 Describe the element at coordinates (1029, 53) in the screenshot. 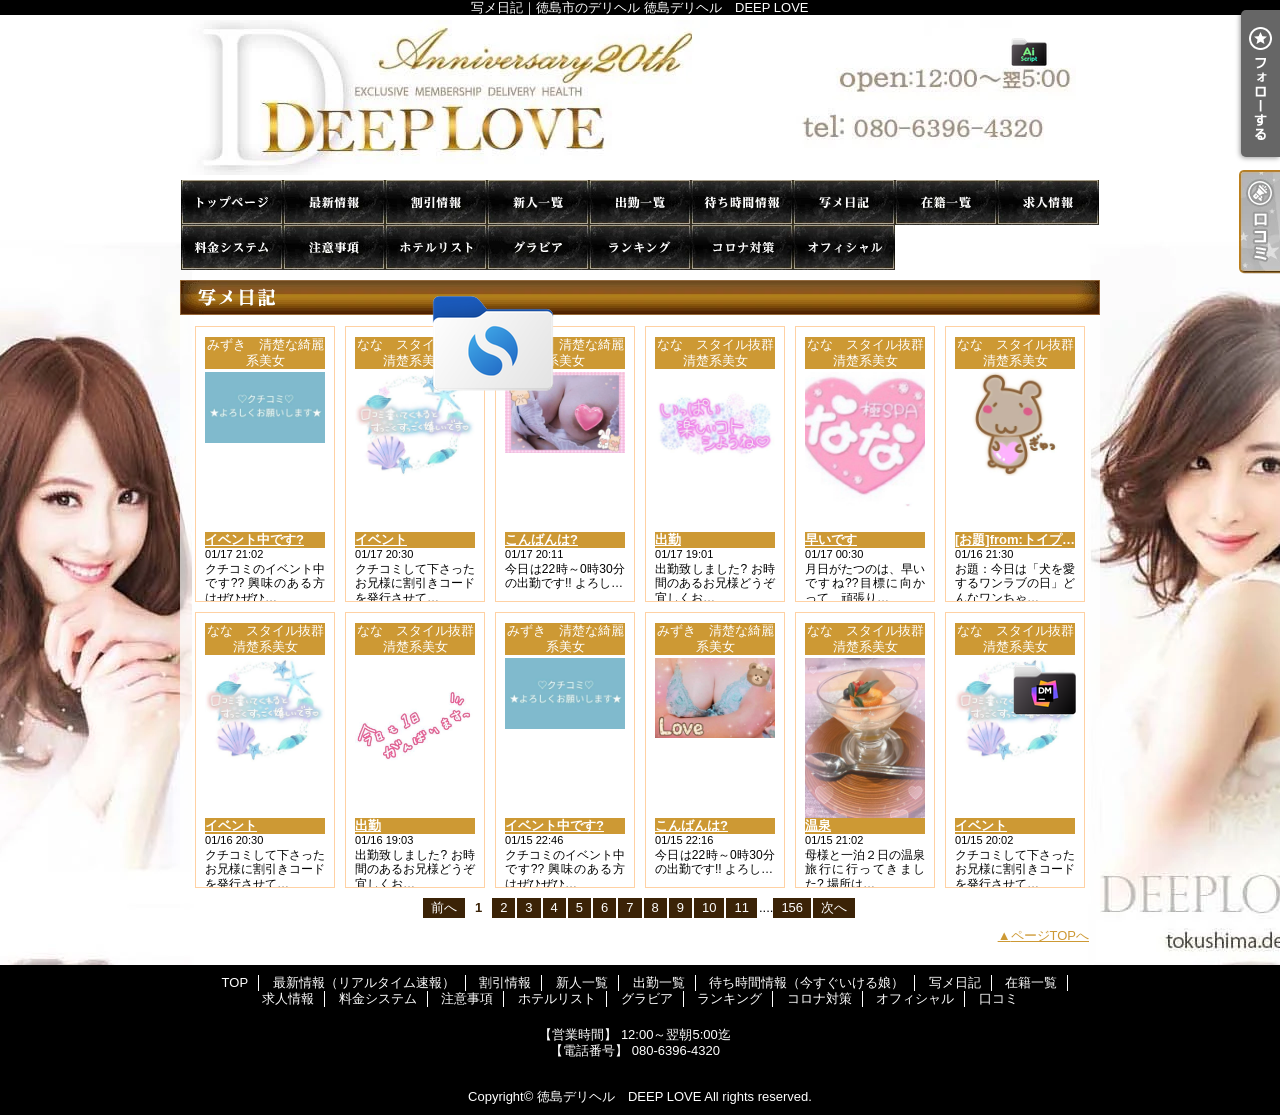

I see `open folder containing AI scripts` at that location.